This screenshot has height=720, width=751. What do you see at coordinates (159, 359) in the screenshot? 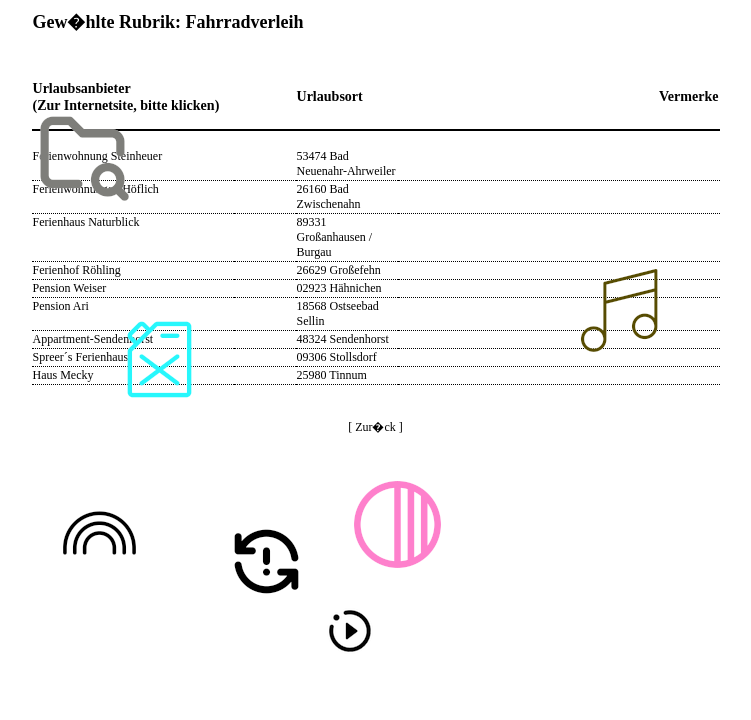
I see `fuel or gas station indicator` at bounding box center [159, 359].